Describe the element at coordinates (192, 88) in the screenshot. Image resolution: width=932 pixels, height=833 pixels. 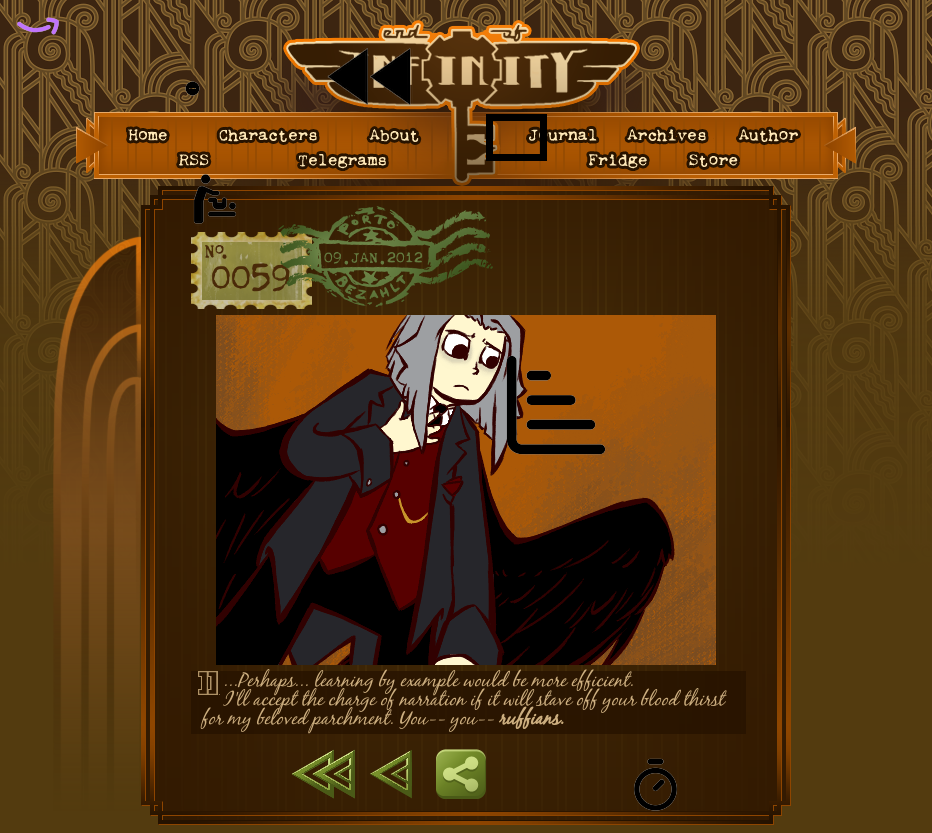
I see `remove an item from a list` at that location.